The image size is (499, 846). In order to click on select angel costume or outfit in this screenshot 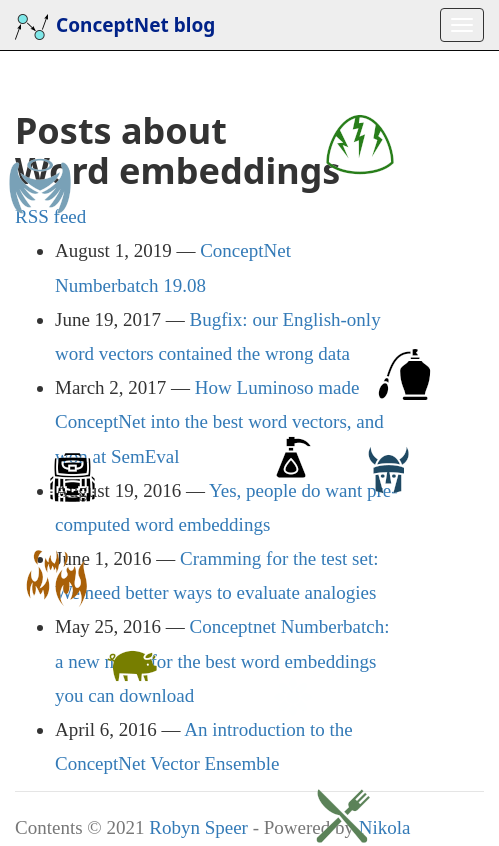, I will do `click(39, 188)`.